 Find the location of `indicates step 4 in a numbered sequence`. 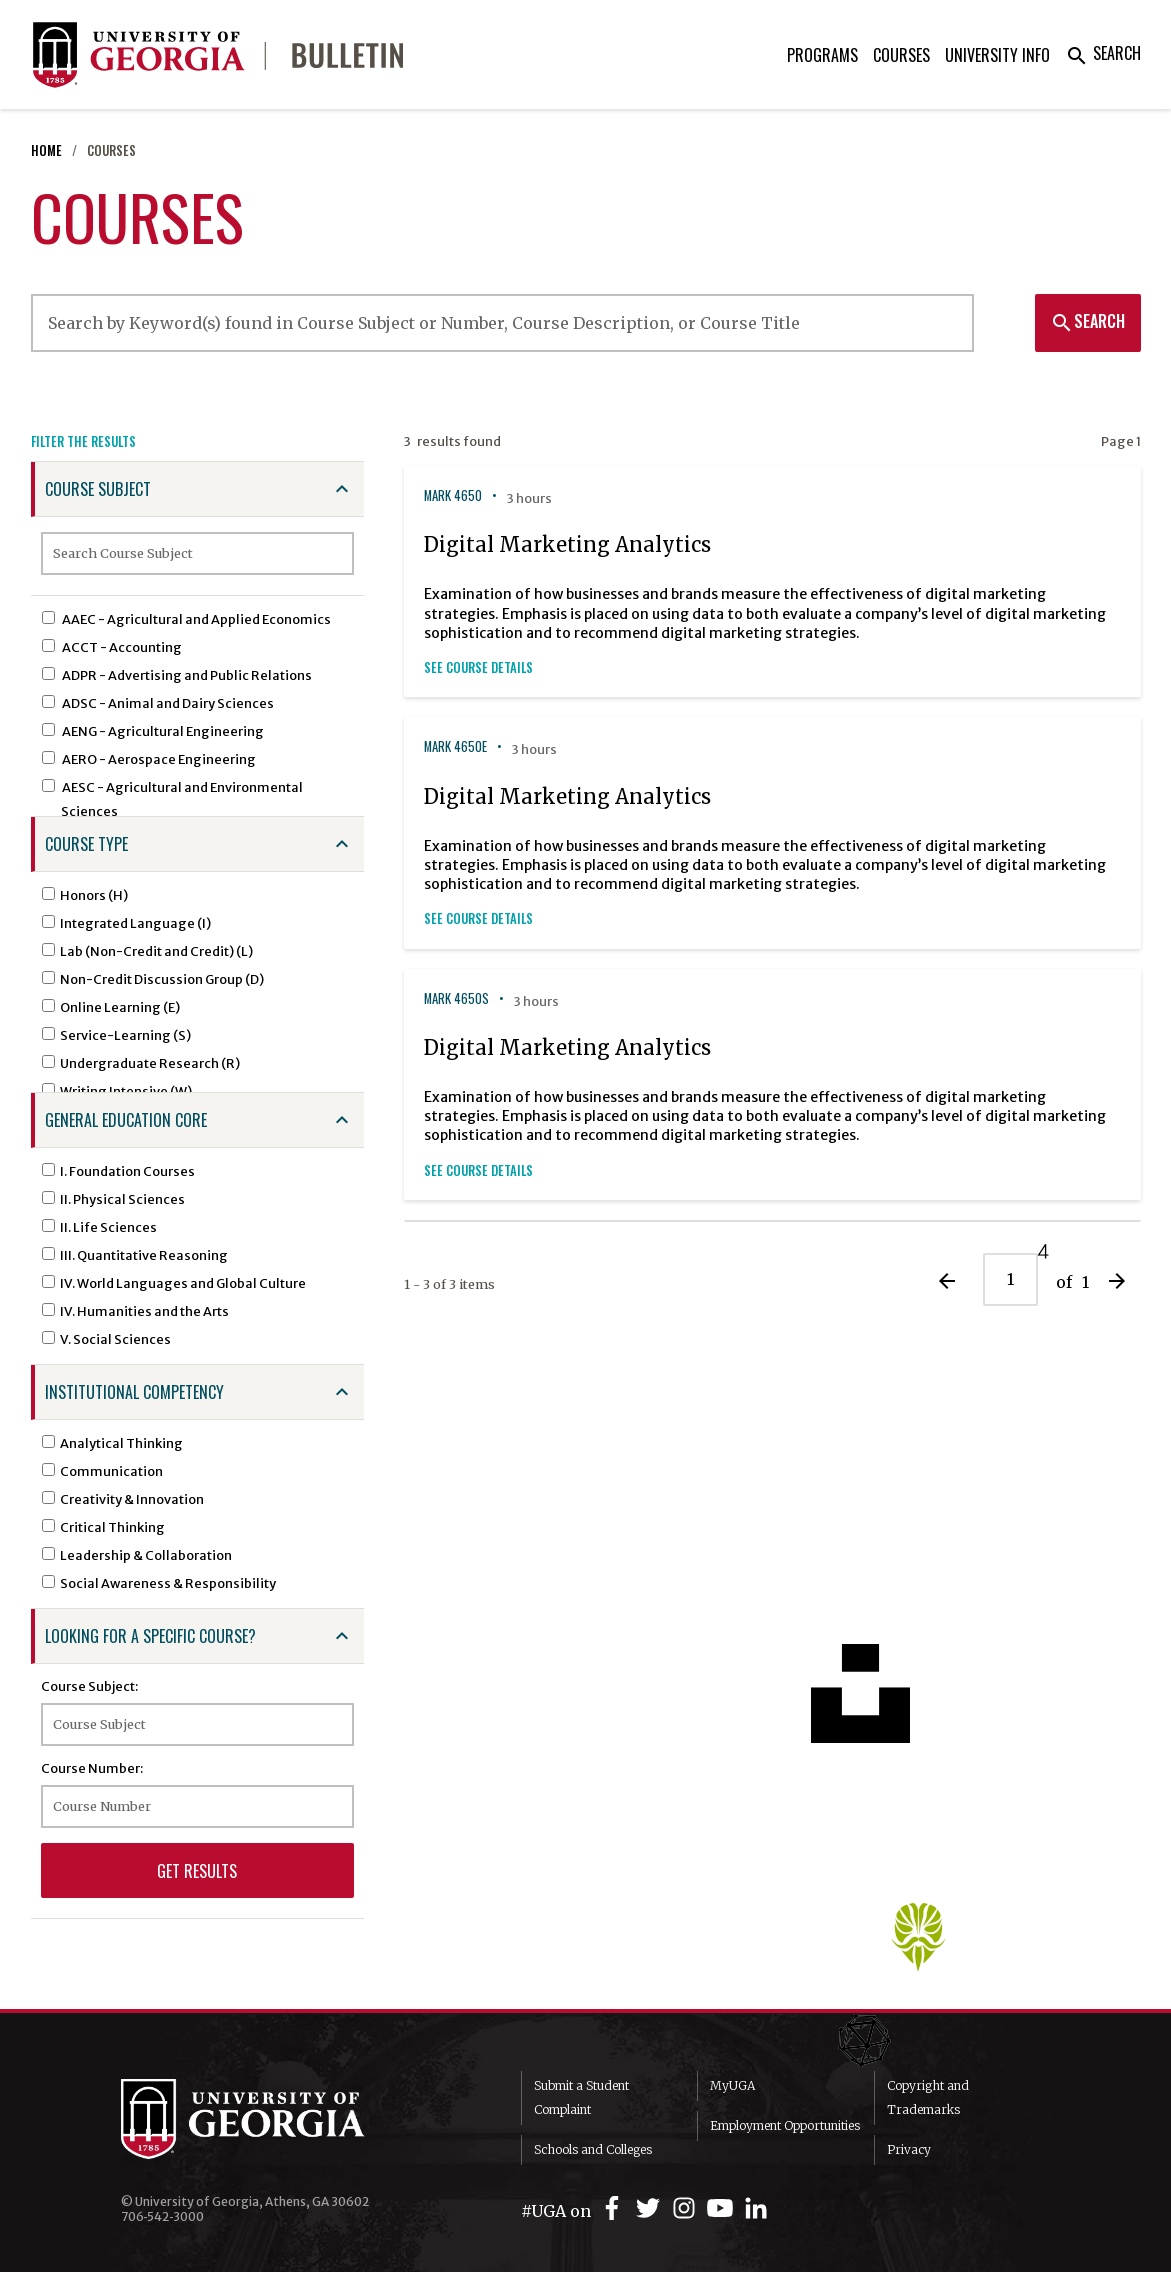

indicates step 4 in a numbered sequence is located at coordinates (1043, 1251).